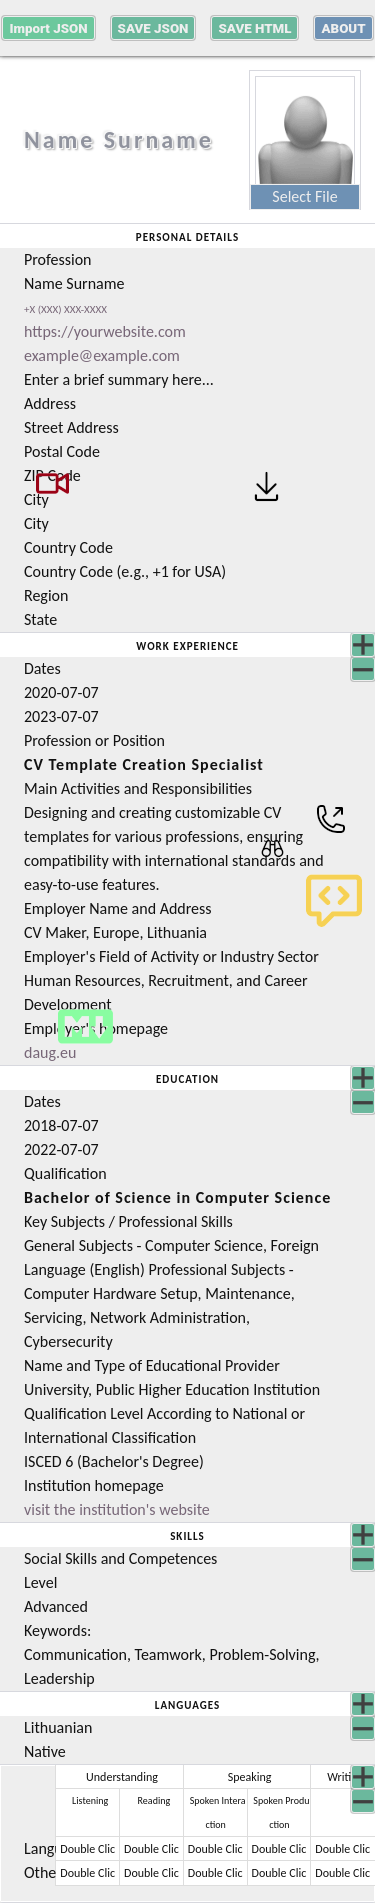  What do you see at coordinates (52, 483) in the screenshot?
I see `start a video call` at bounding box center [52, 483].